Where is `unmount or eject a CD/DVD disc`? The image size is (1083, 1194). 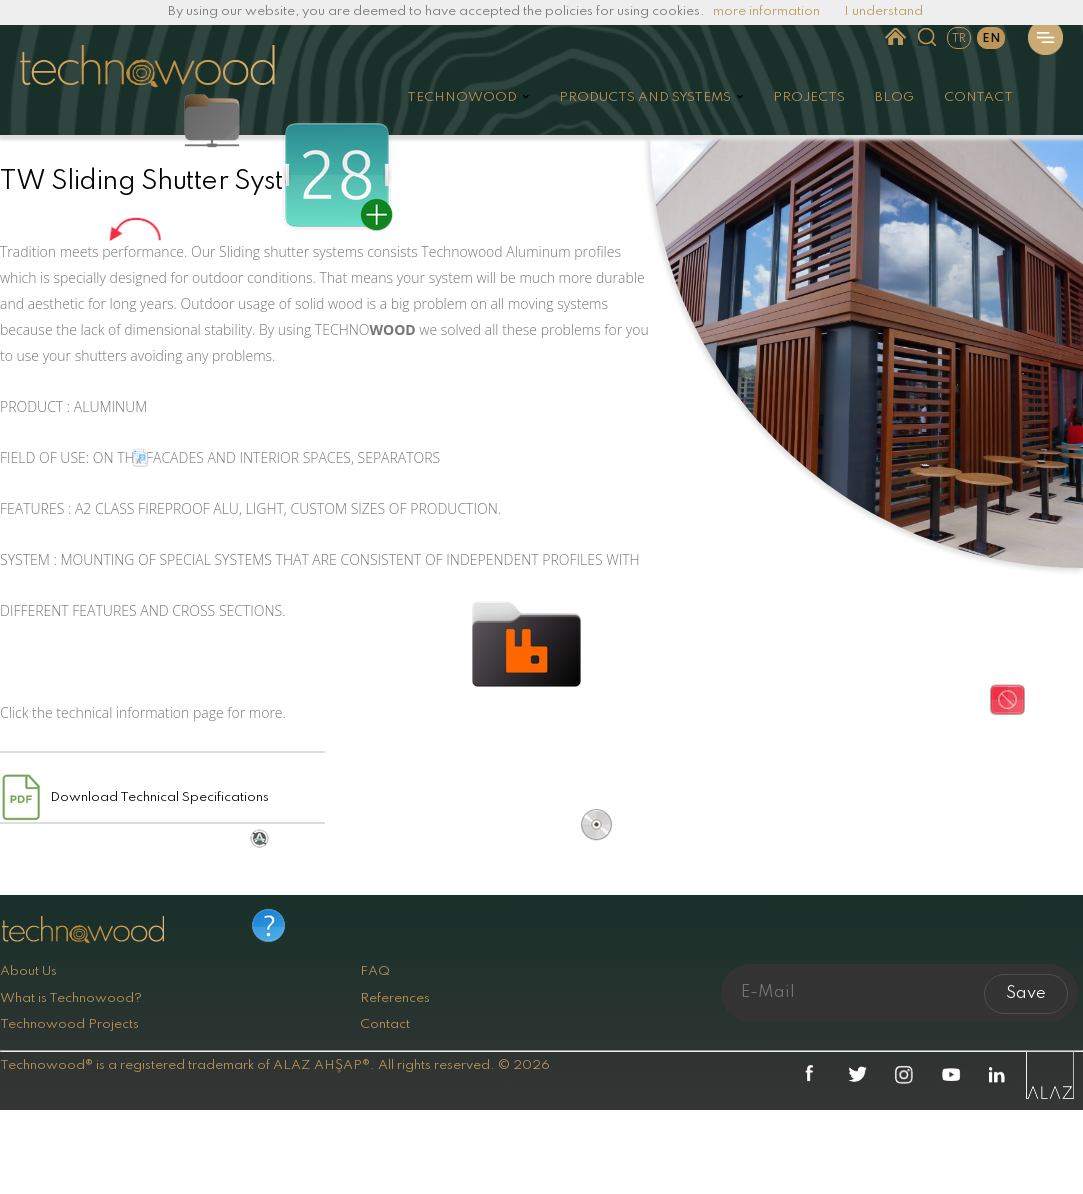 unmount or eject a CD/DVD disc is located at coordinates (596, 824).